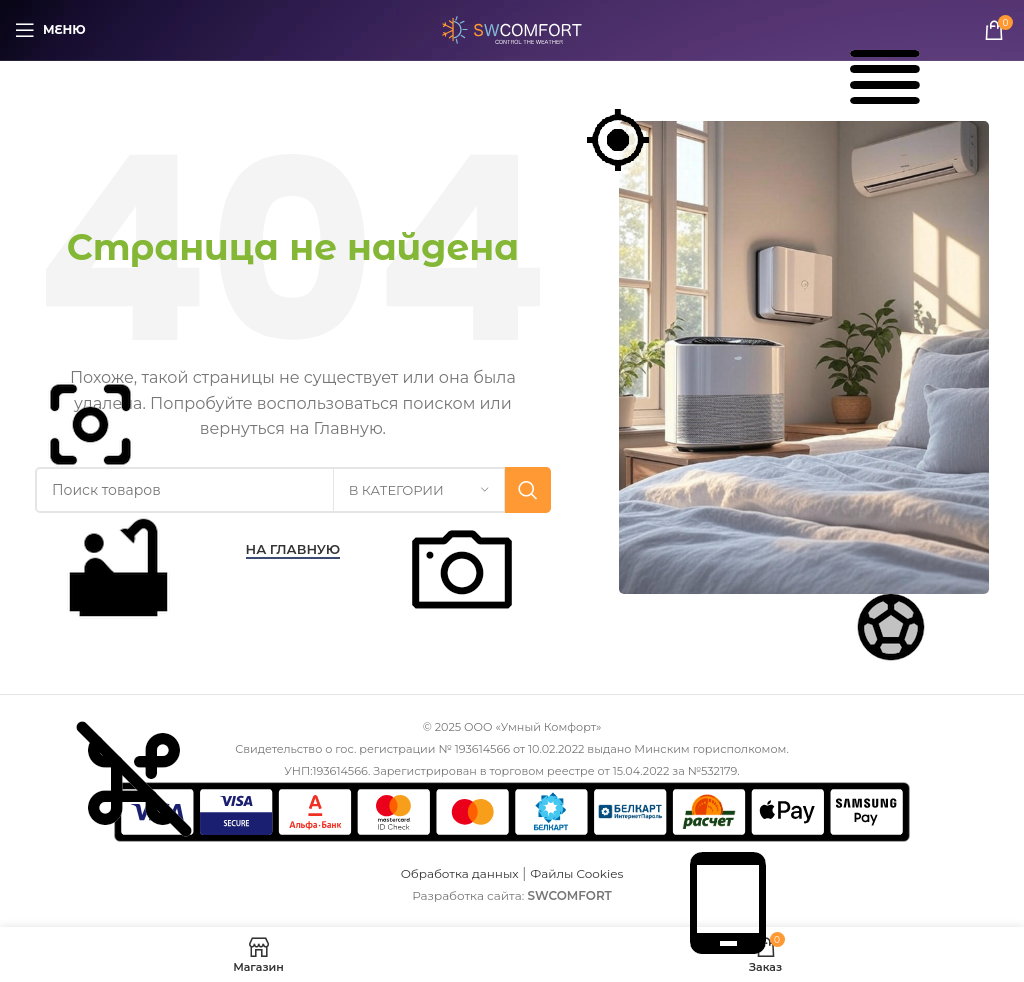 The height and width of the screenshot is (982, 1024). Describe the element at coordinates (134, 779) in the screenshot. I see `command key shortcut disabled` at that location.